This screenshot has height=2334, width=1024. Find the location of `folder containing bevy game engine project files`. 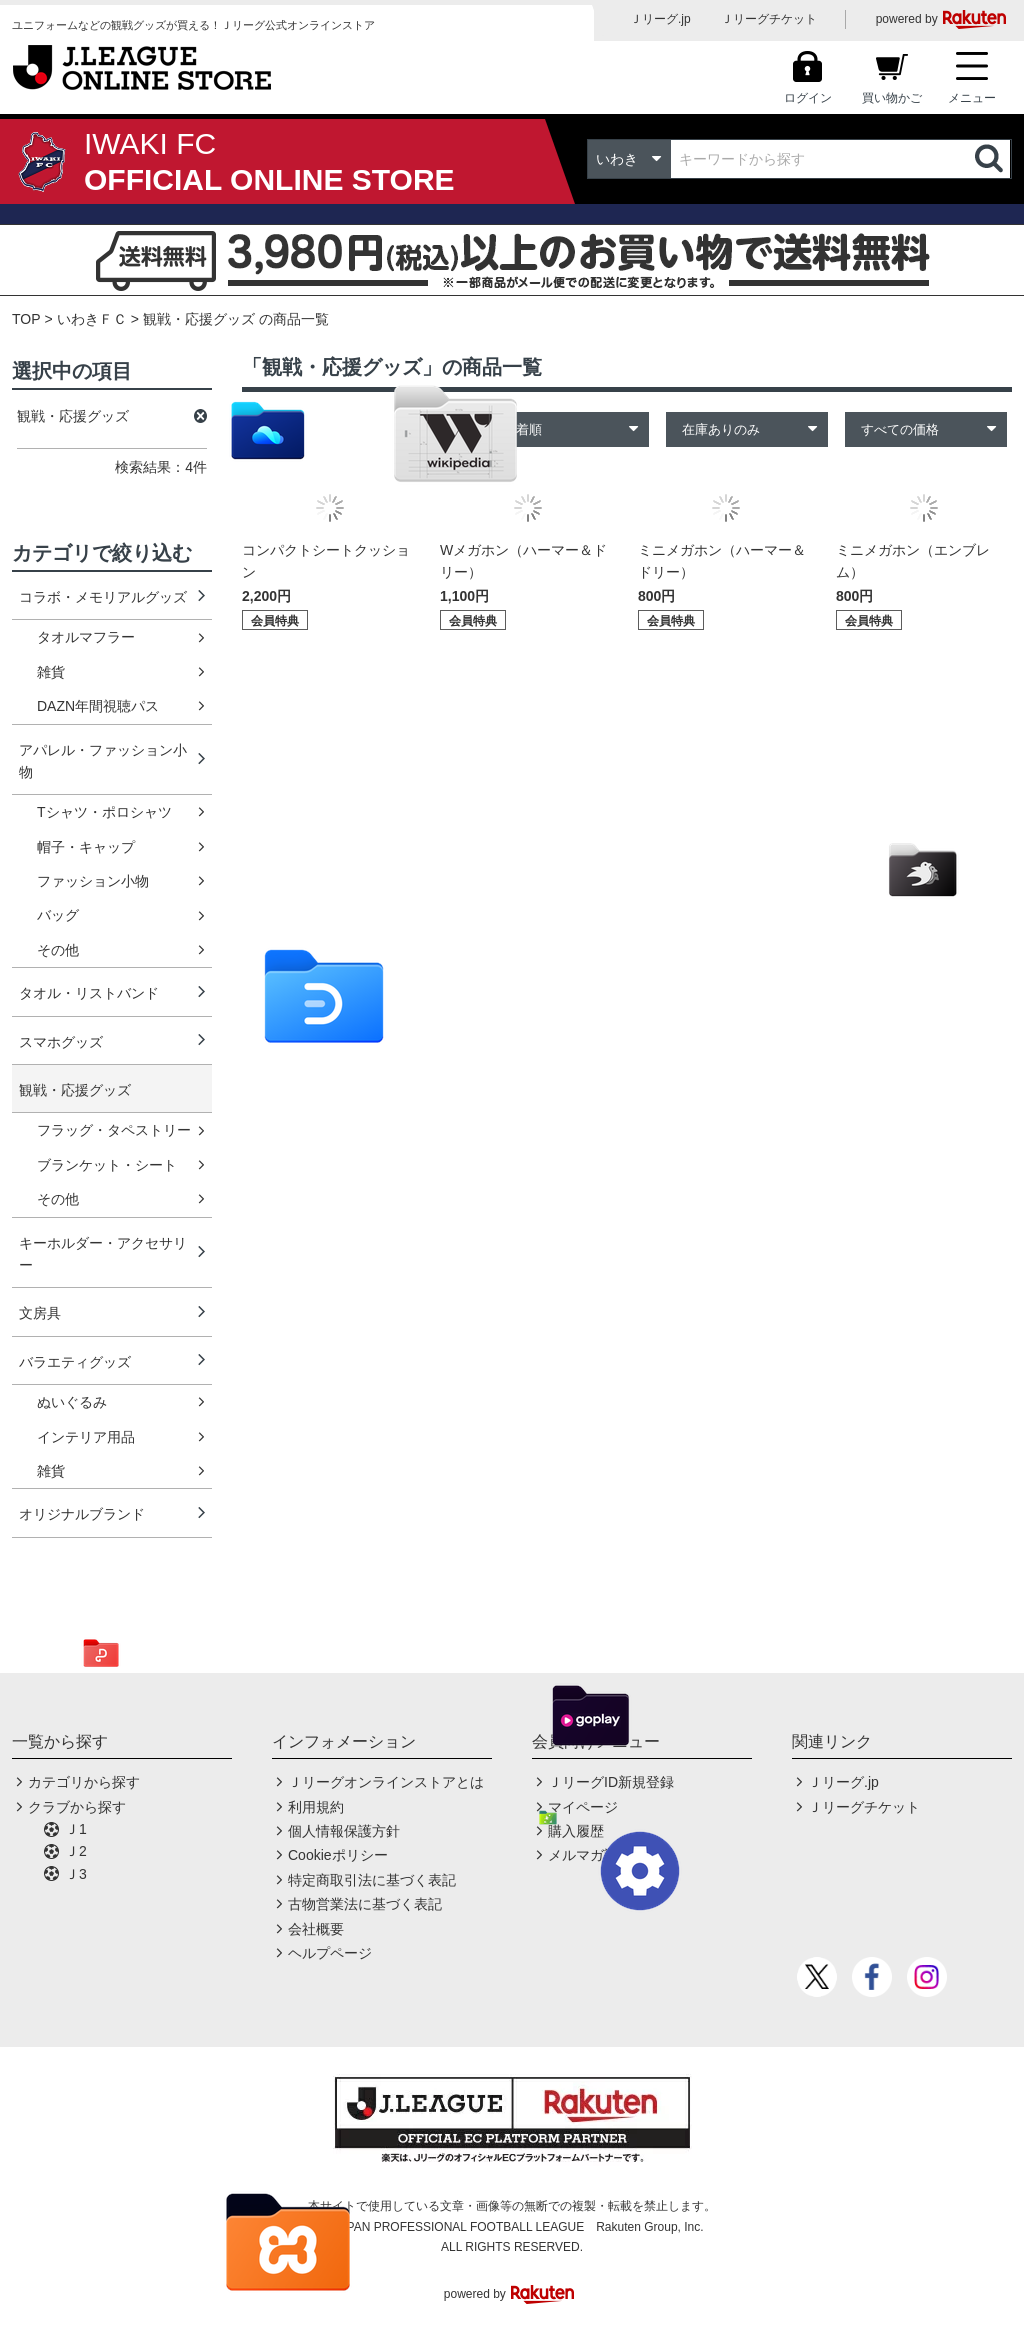

folder containing bevy game engine project files is located at coordinates (922, 871).